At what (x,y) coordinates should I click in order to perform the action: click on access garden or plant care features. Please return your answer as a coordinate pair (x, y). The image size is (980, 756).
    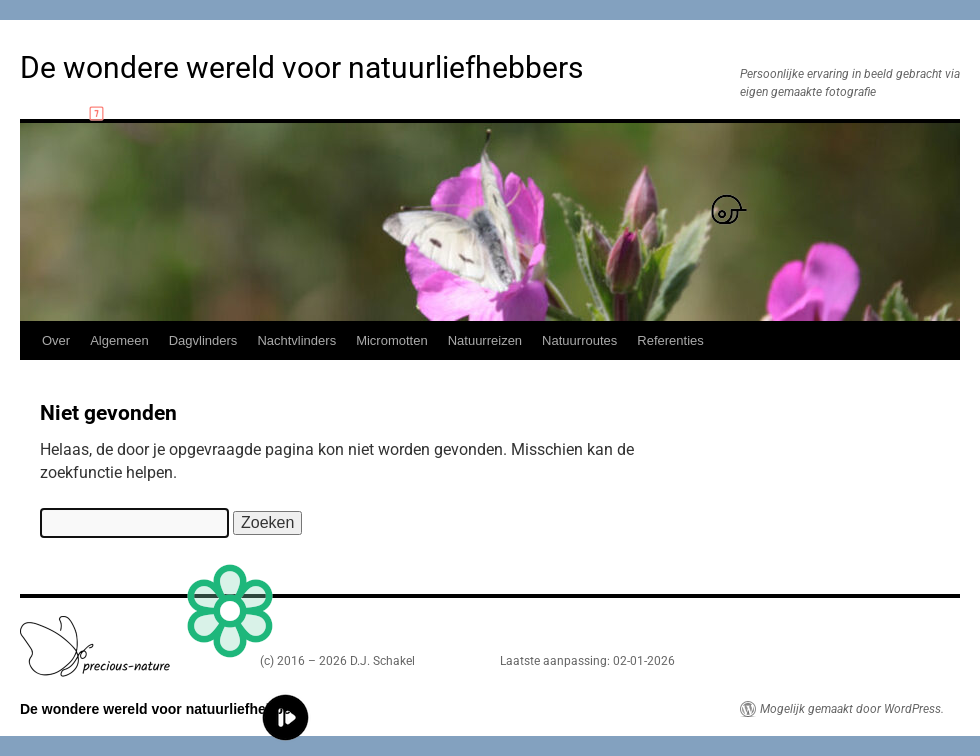
    Looking at the image, I should click on (230, 611).